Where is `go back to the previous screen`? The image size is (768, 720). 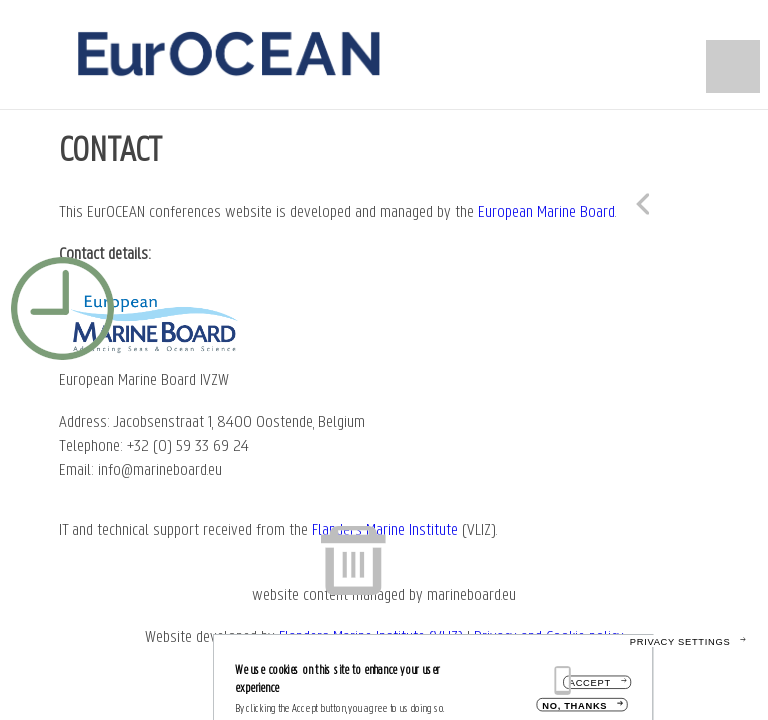 go back to the previous screen is located at coordinates (642, 204).